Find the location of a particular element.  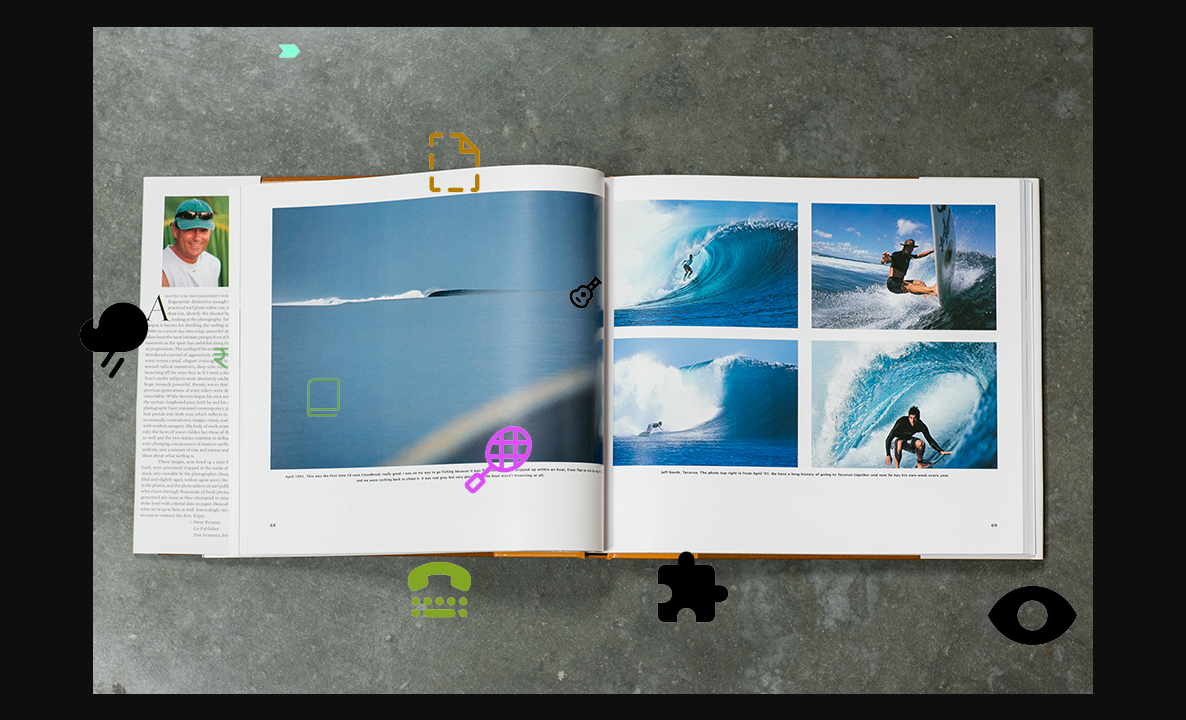

mark item as important or priority is located at coordinates (289, 51).